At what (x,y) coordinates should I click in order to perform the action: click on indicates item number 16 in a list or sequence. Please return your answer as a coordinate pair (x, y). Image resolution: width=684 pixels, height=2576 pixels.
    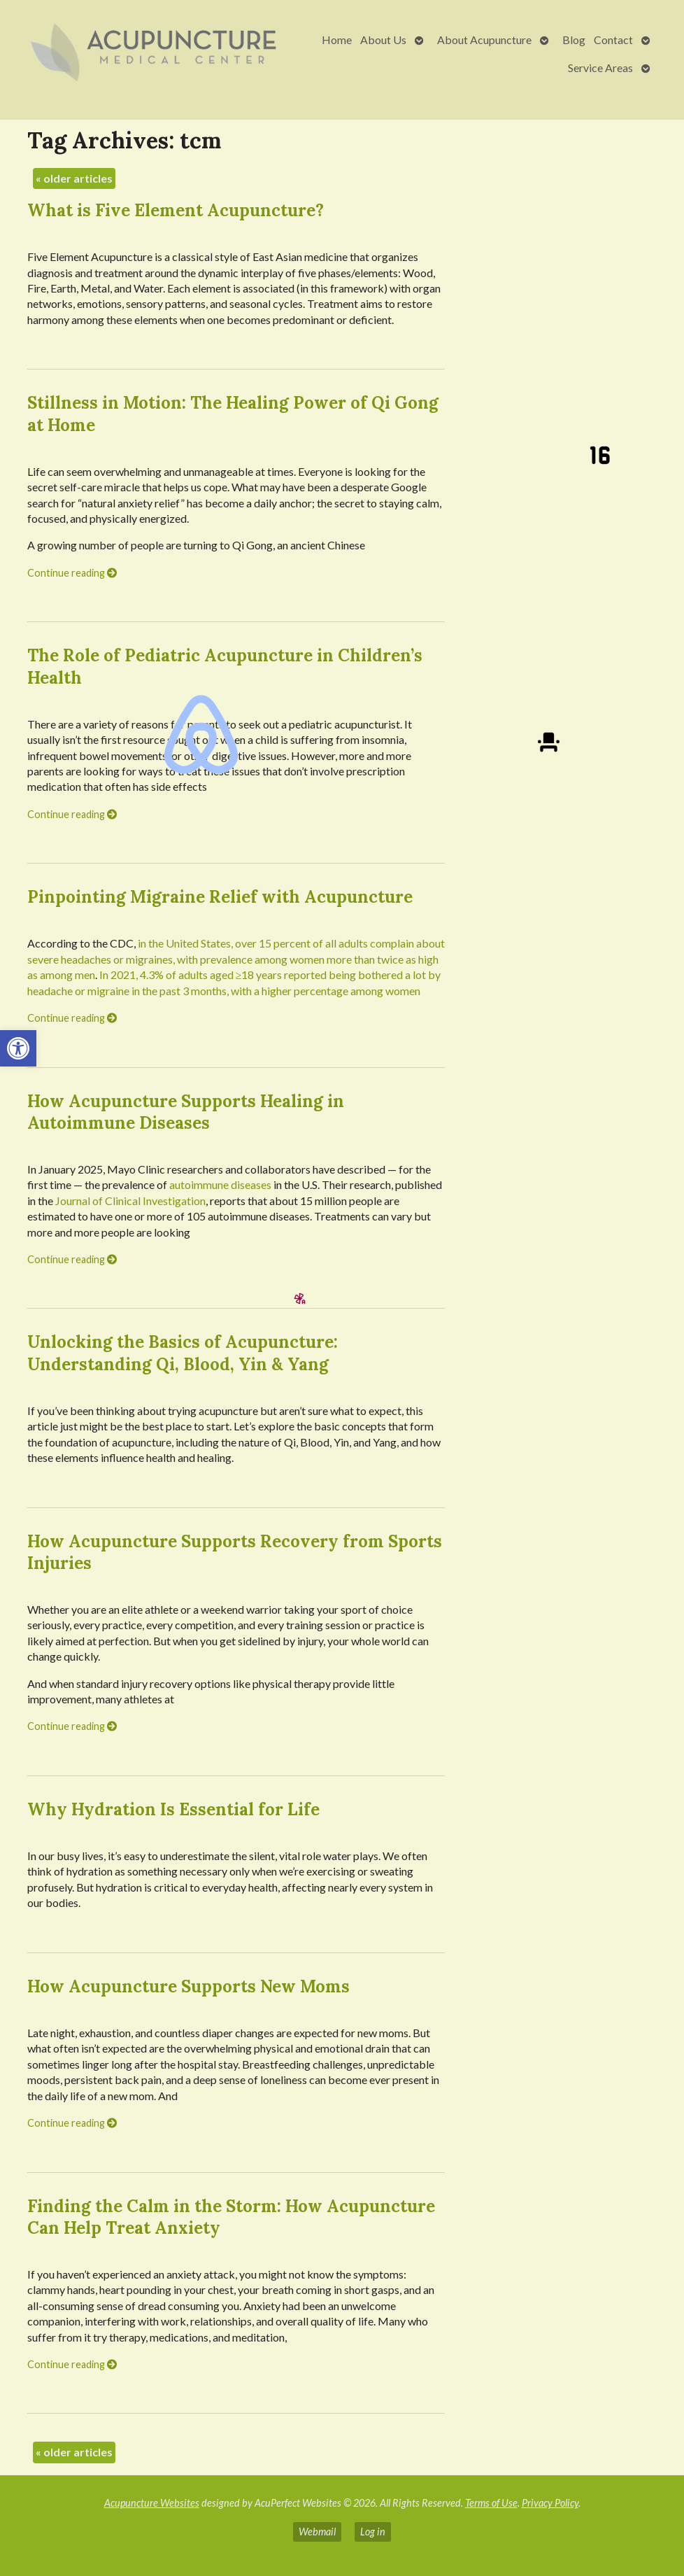
    Looking at the image, I should click on (599, 455).